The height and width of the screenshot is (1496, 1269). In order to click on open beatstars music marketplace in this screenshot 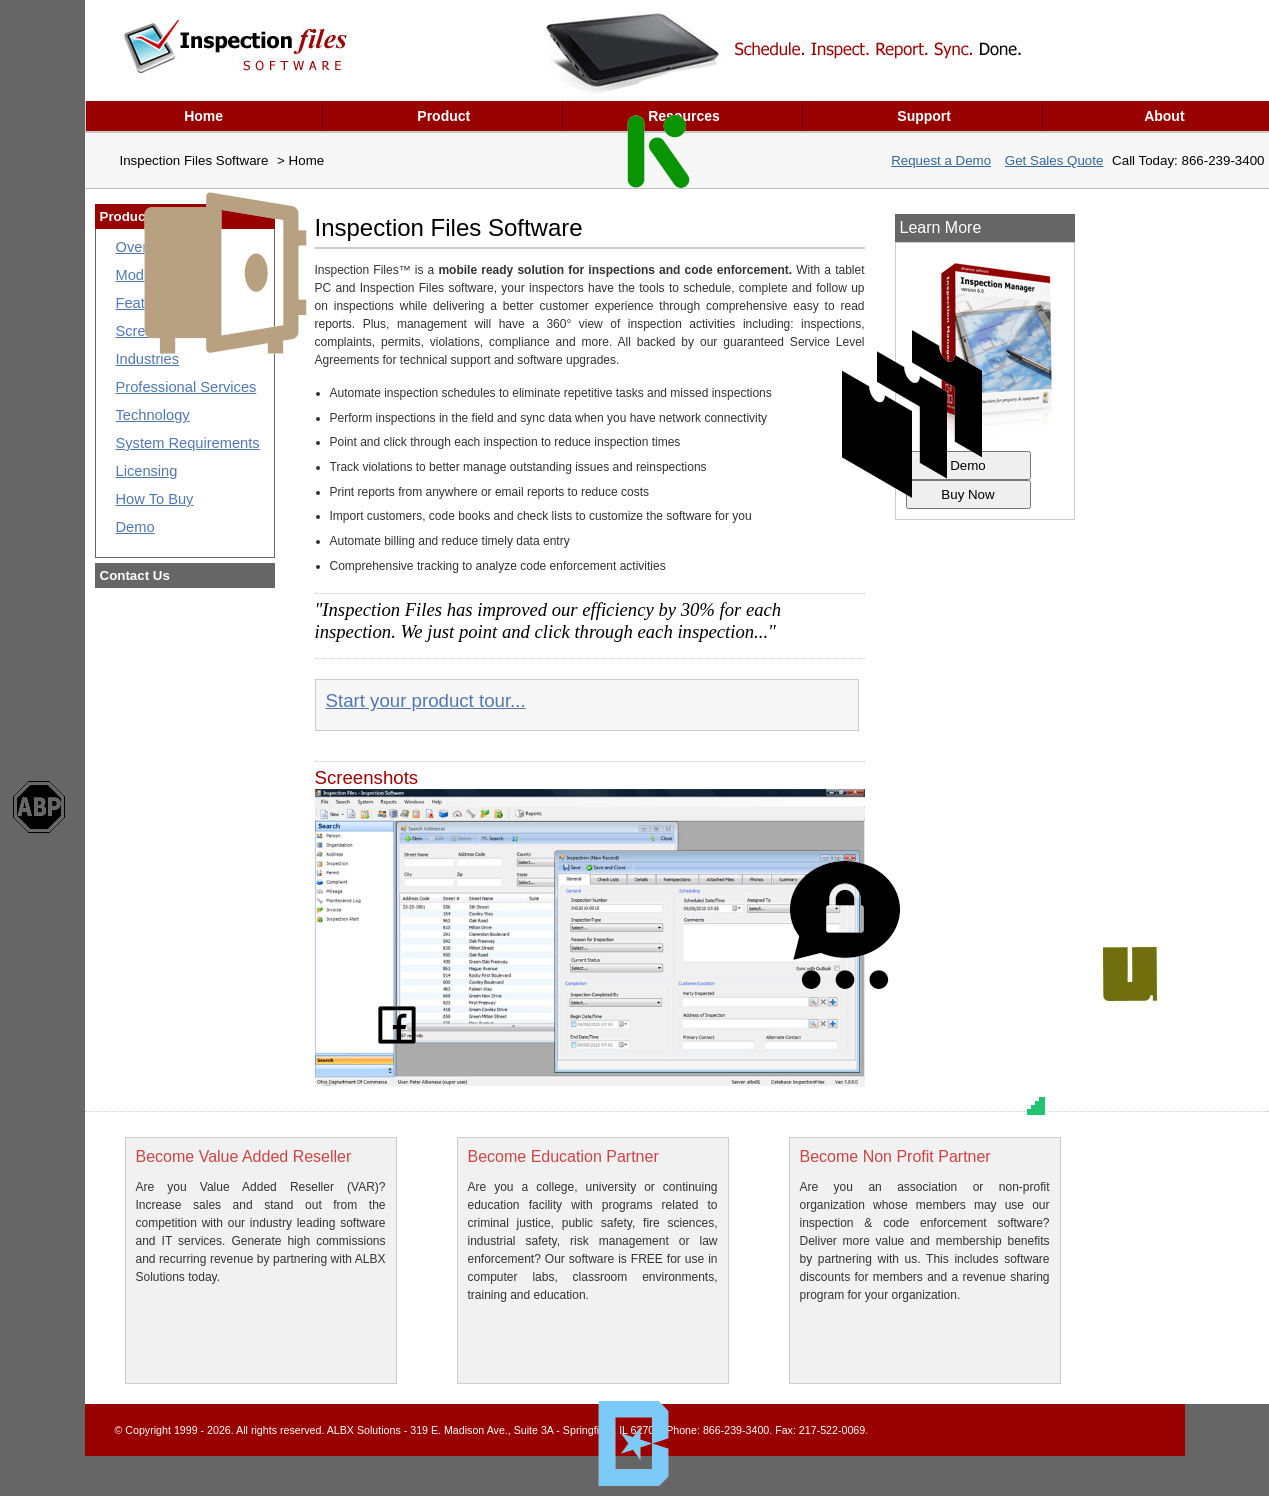, I will do `click(633, 1443)`.